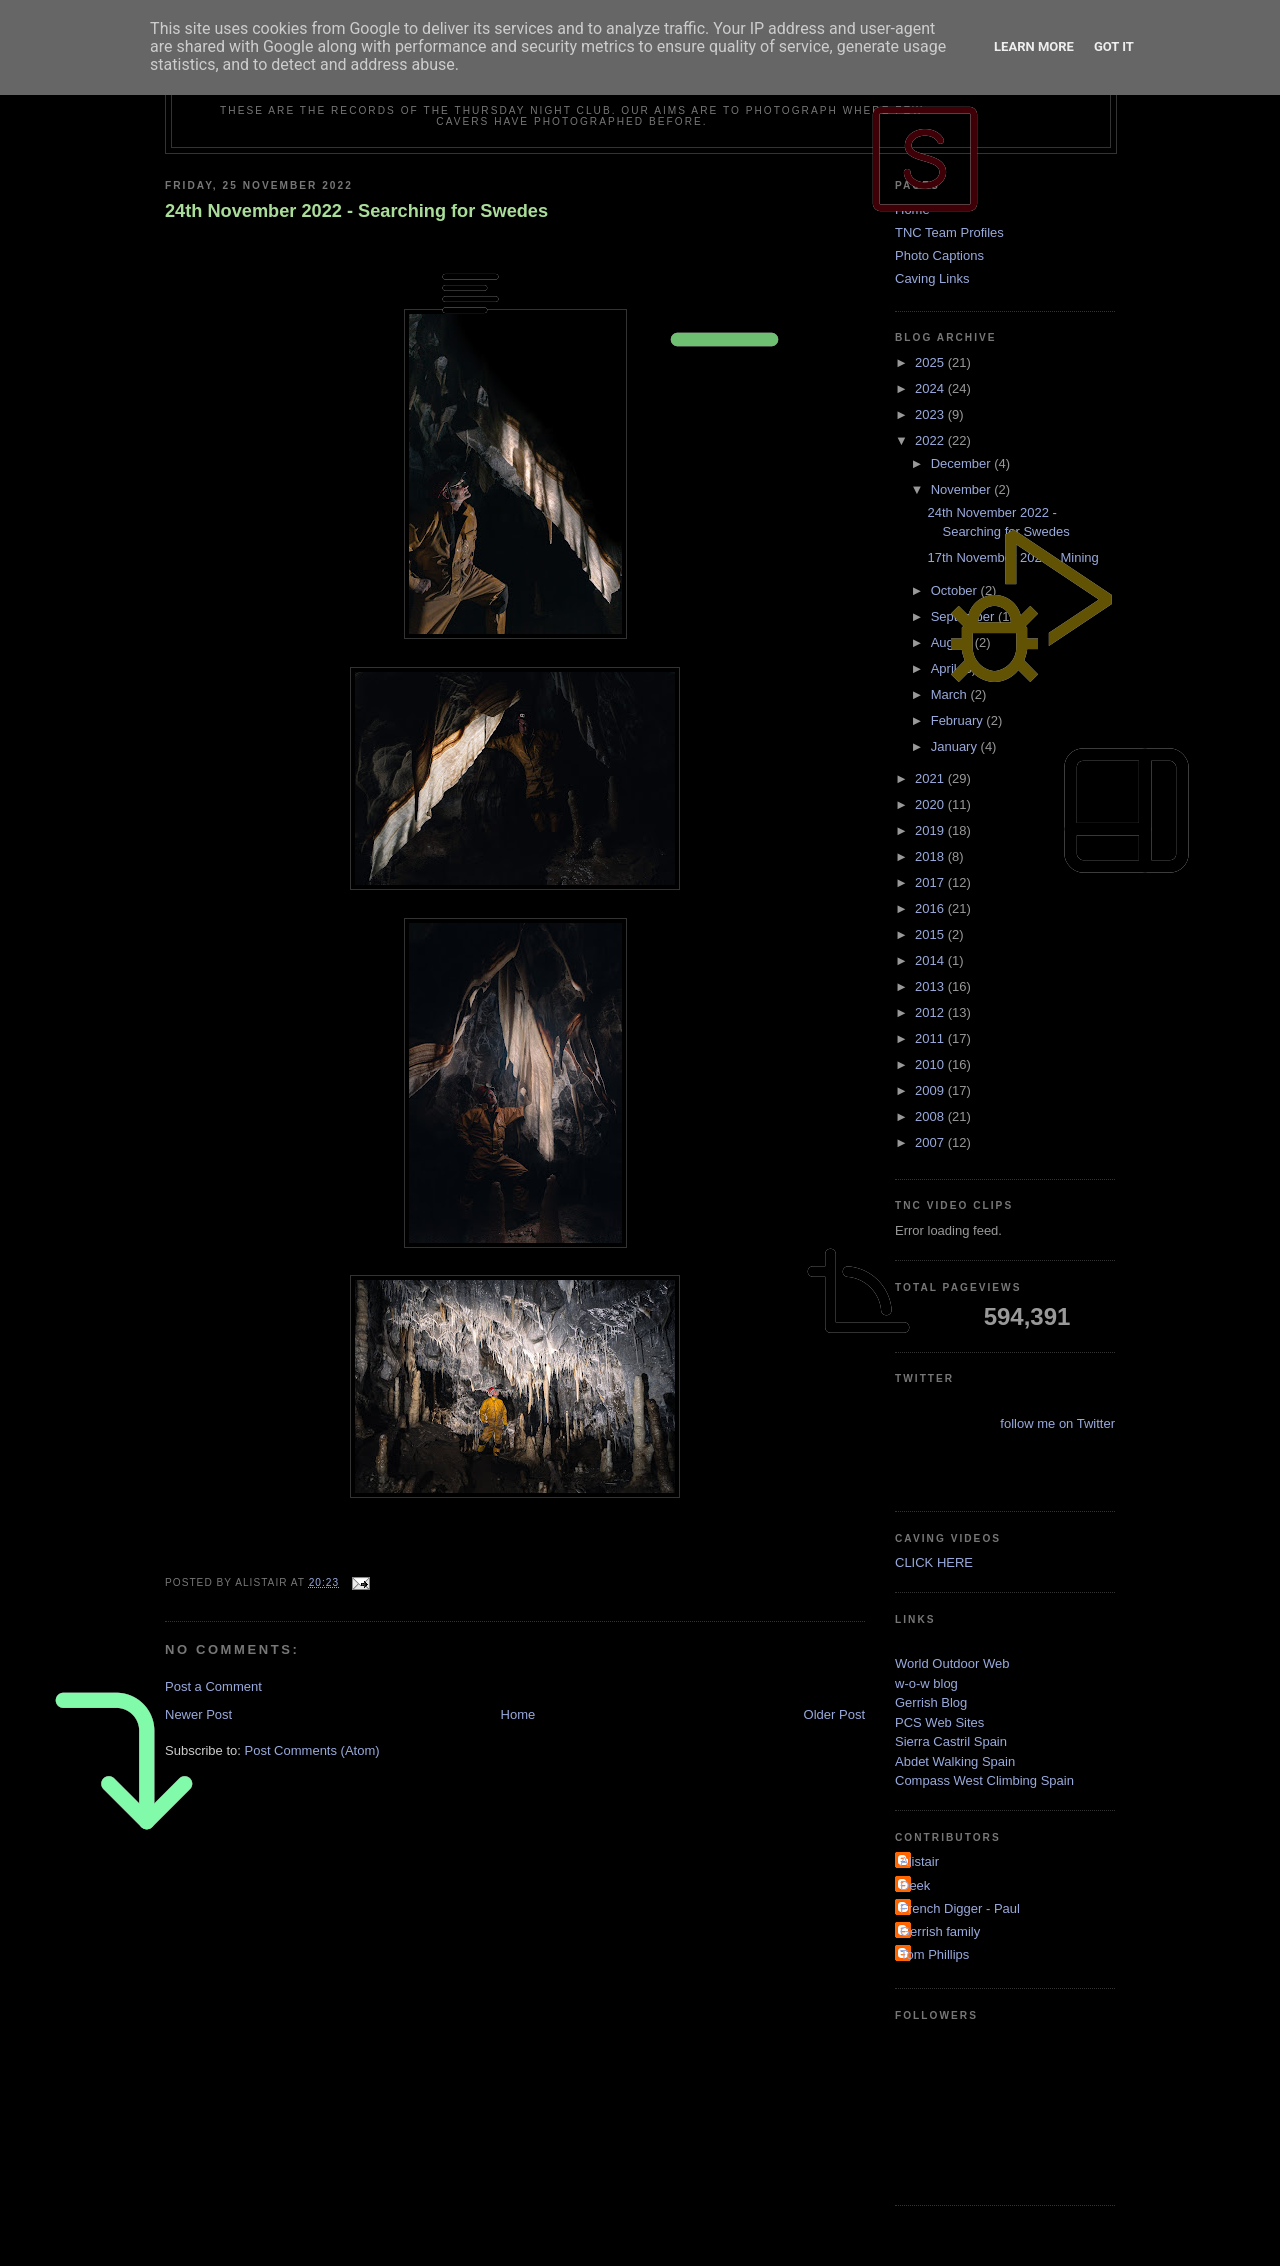 This screenshot has height=2266, width=1280. Describe the element at coordinates (1126, 810) in the screenshot. I see `toggle right and bottom panel layout` at that location.